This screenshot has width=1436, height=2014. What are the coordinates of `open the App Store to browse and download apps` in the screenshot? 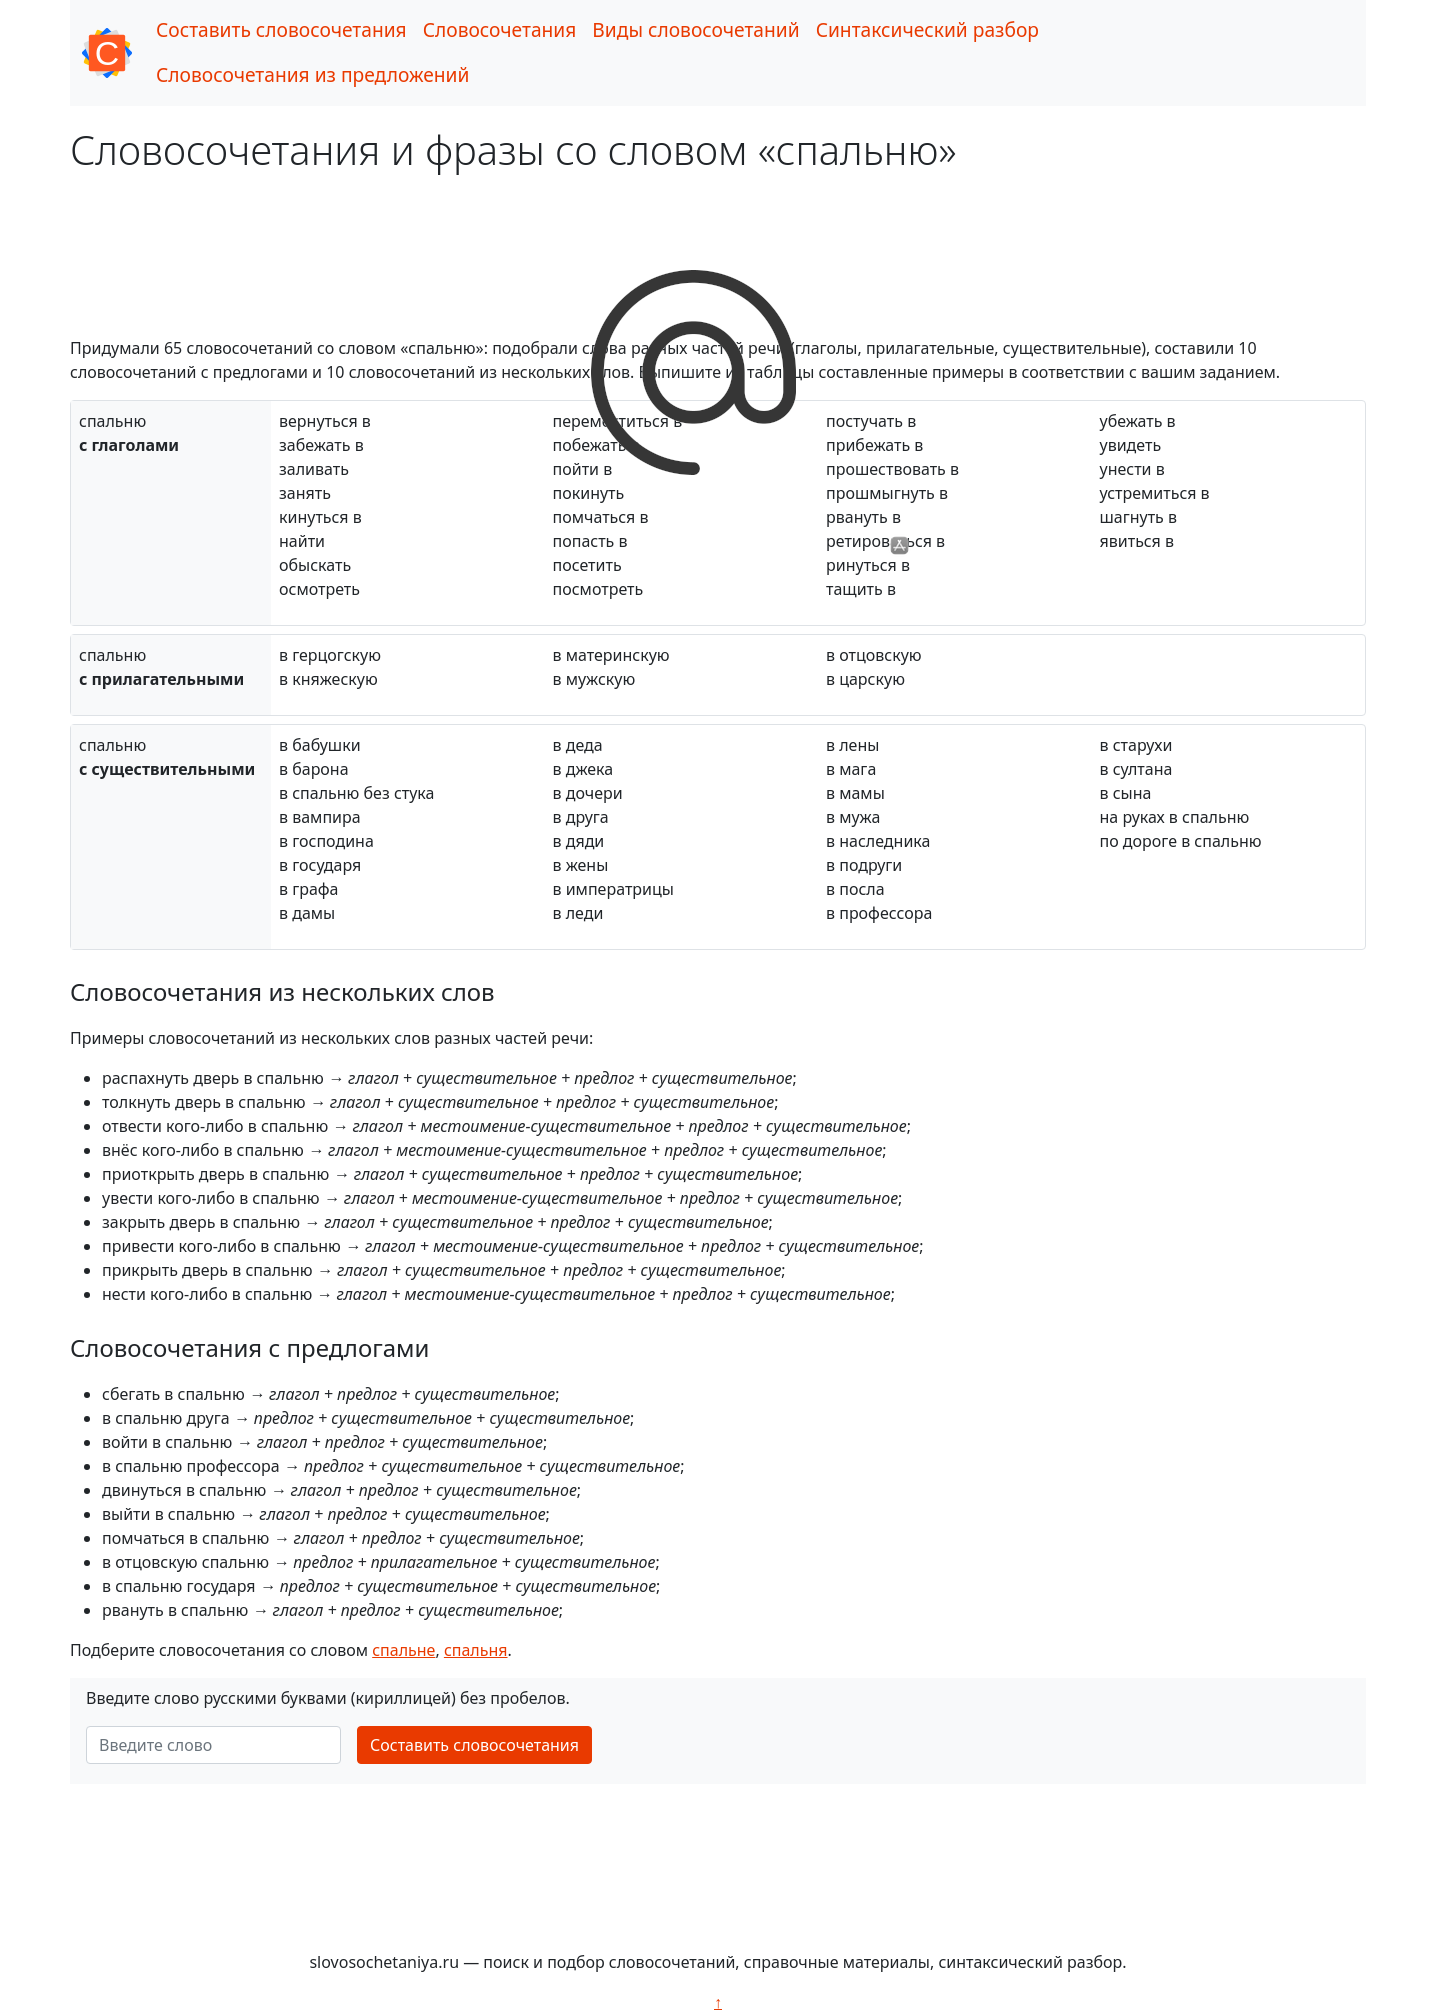 It's located at (899, 545).